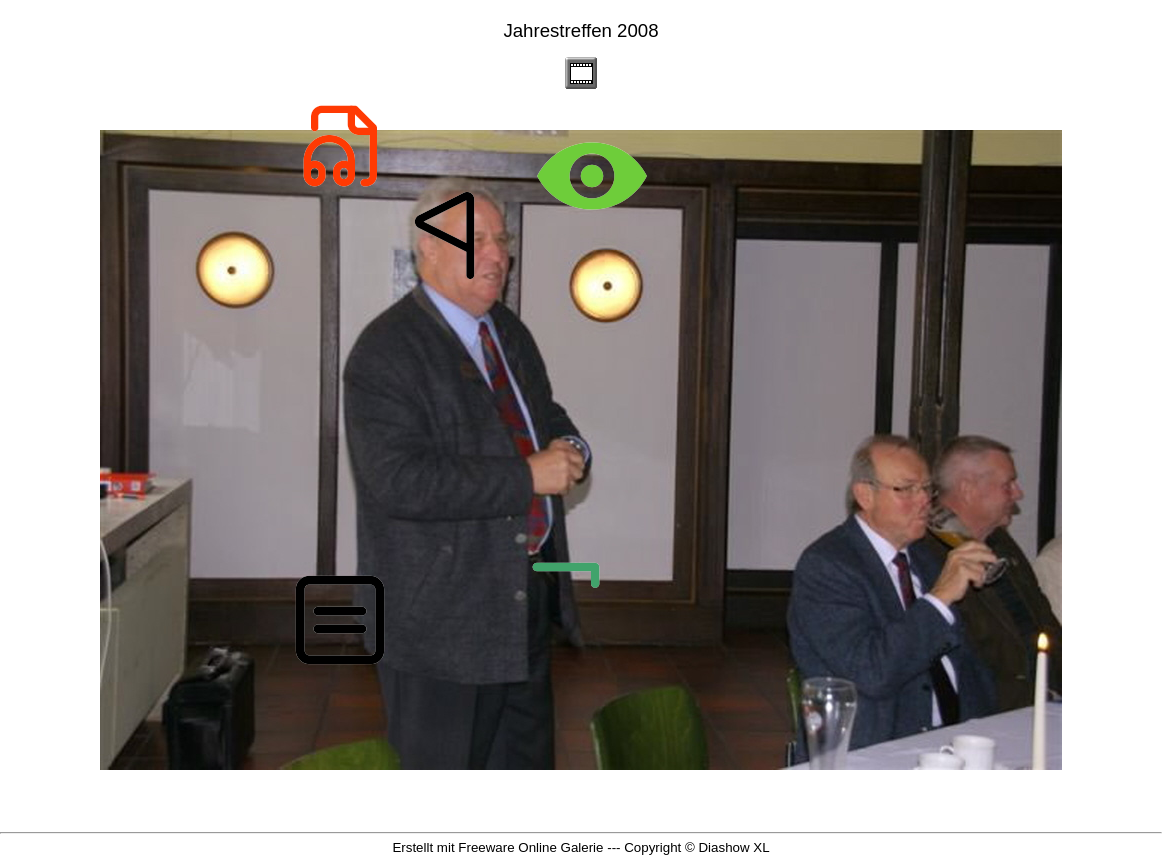 The width and height of the screenshot is (1170, 863). Describe the element at coordinates (592, 176) in the screenshot. I see `show hidden content` at that location.